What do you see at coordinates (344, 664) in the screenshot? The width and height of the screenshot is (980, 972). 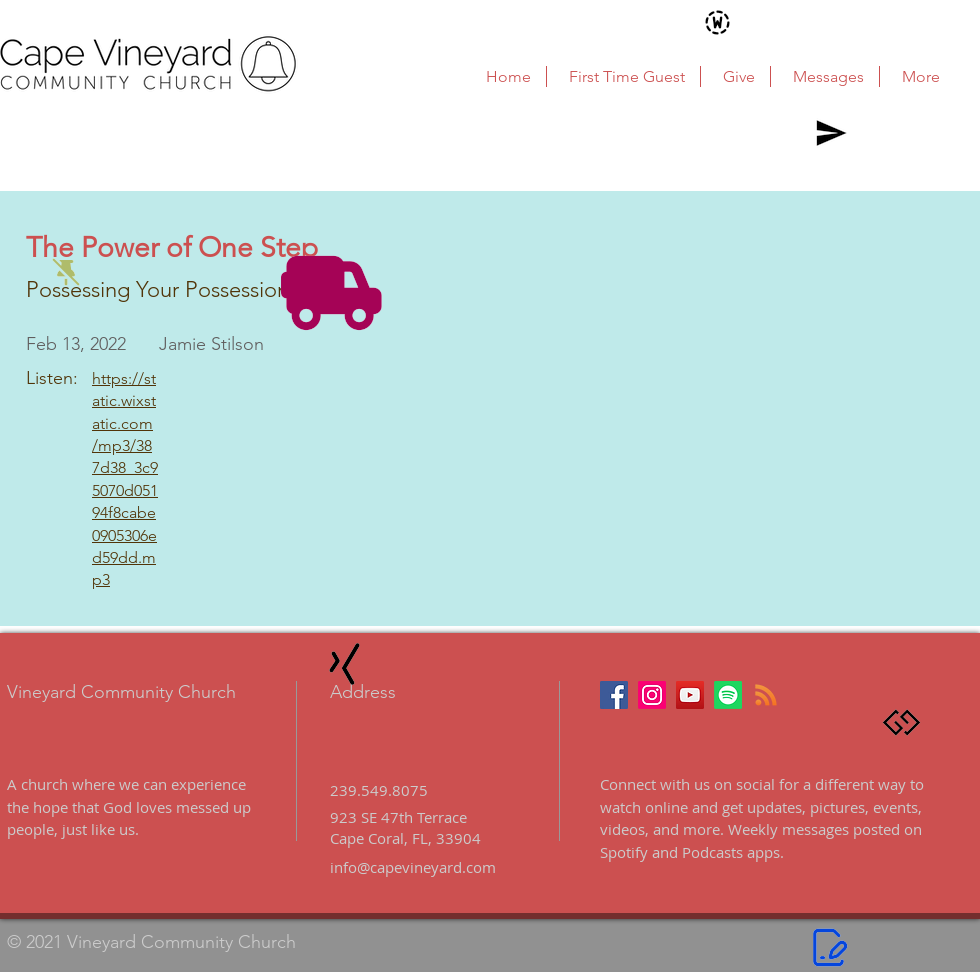 I see `connect with xing professional network` at bounding box center [344, 664].